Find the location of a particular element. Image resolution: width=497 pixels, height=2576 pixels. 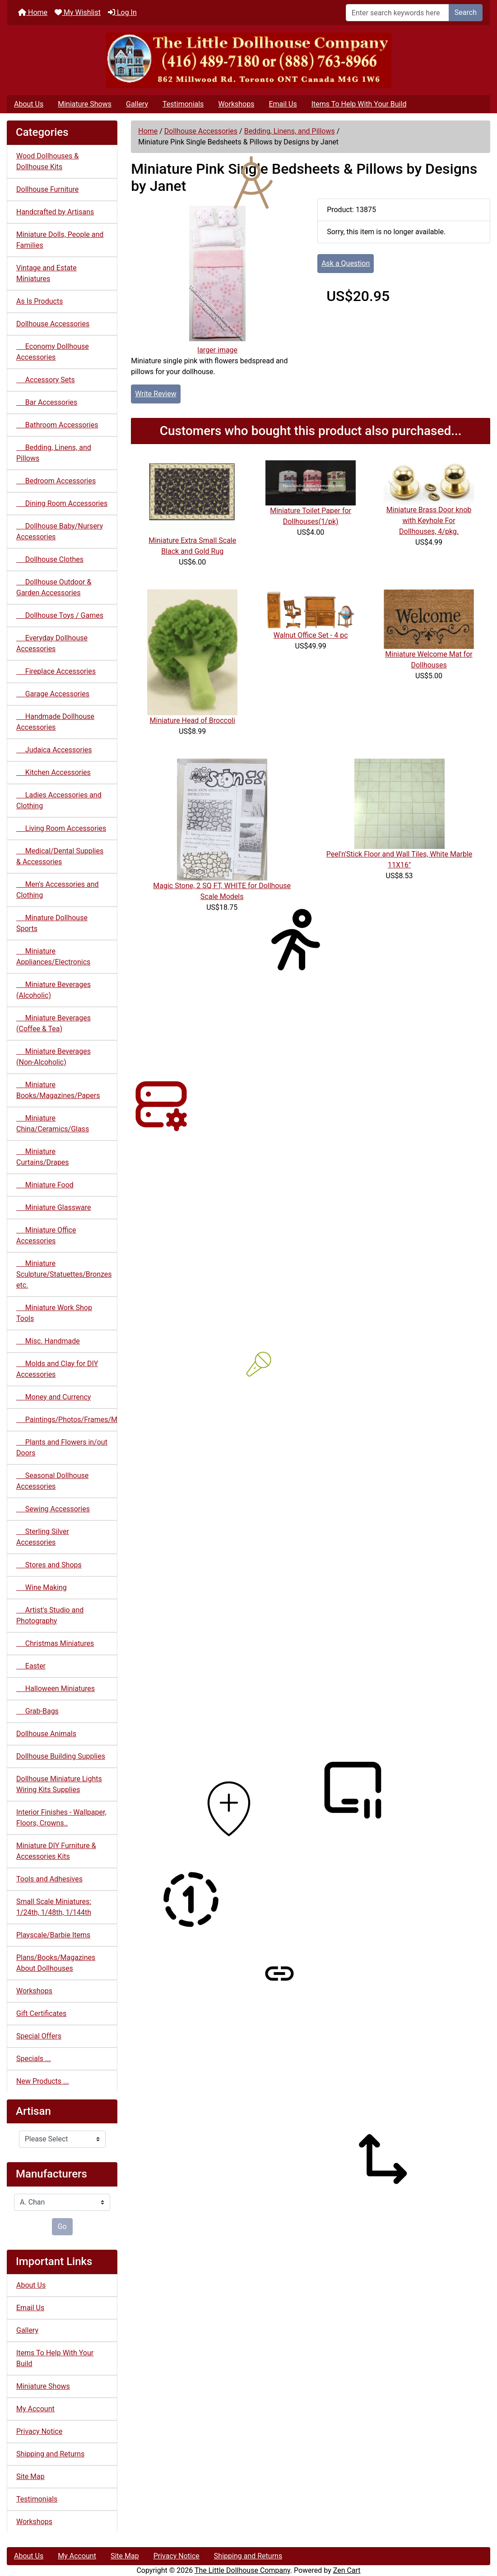

add a new location pin is located at coordinates (229, 1809).